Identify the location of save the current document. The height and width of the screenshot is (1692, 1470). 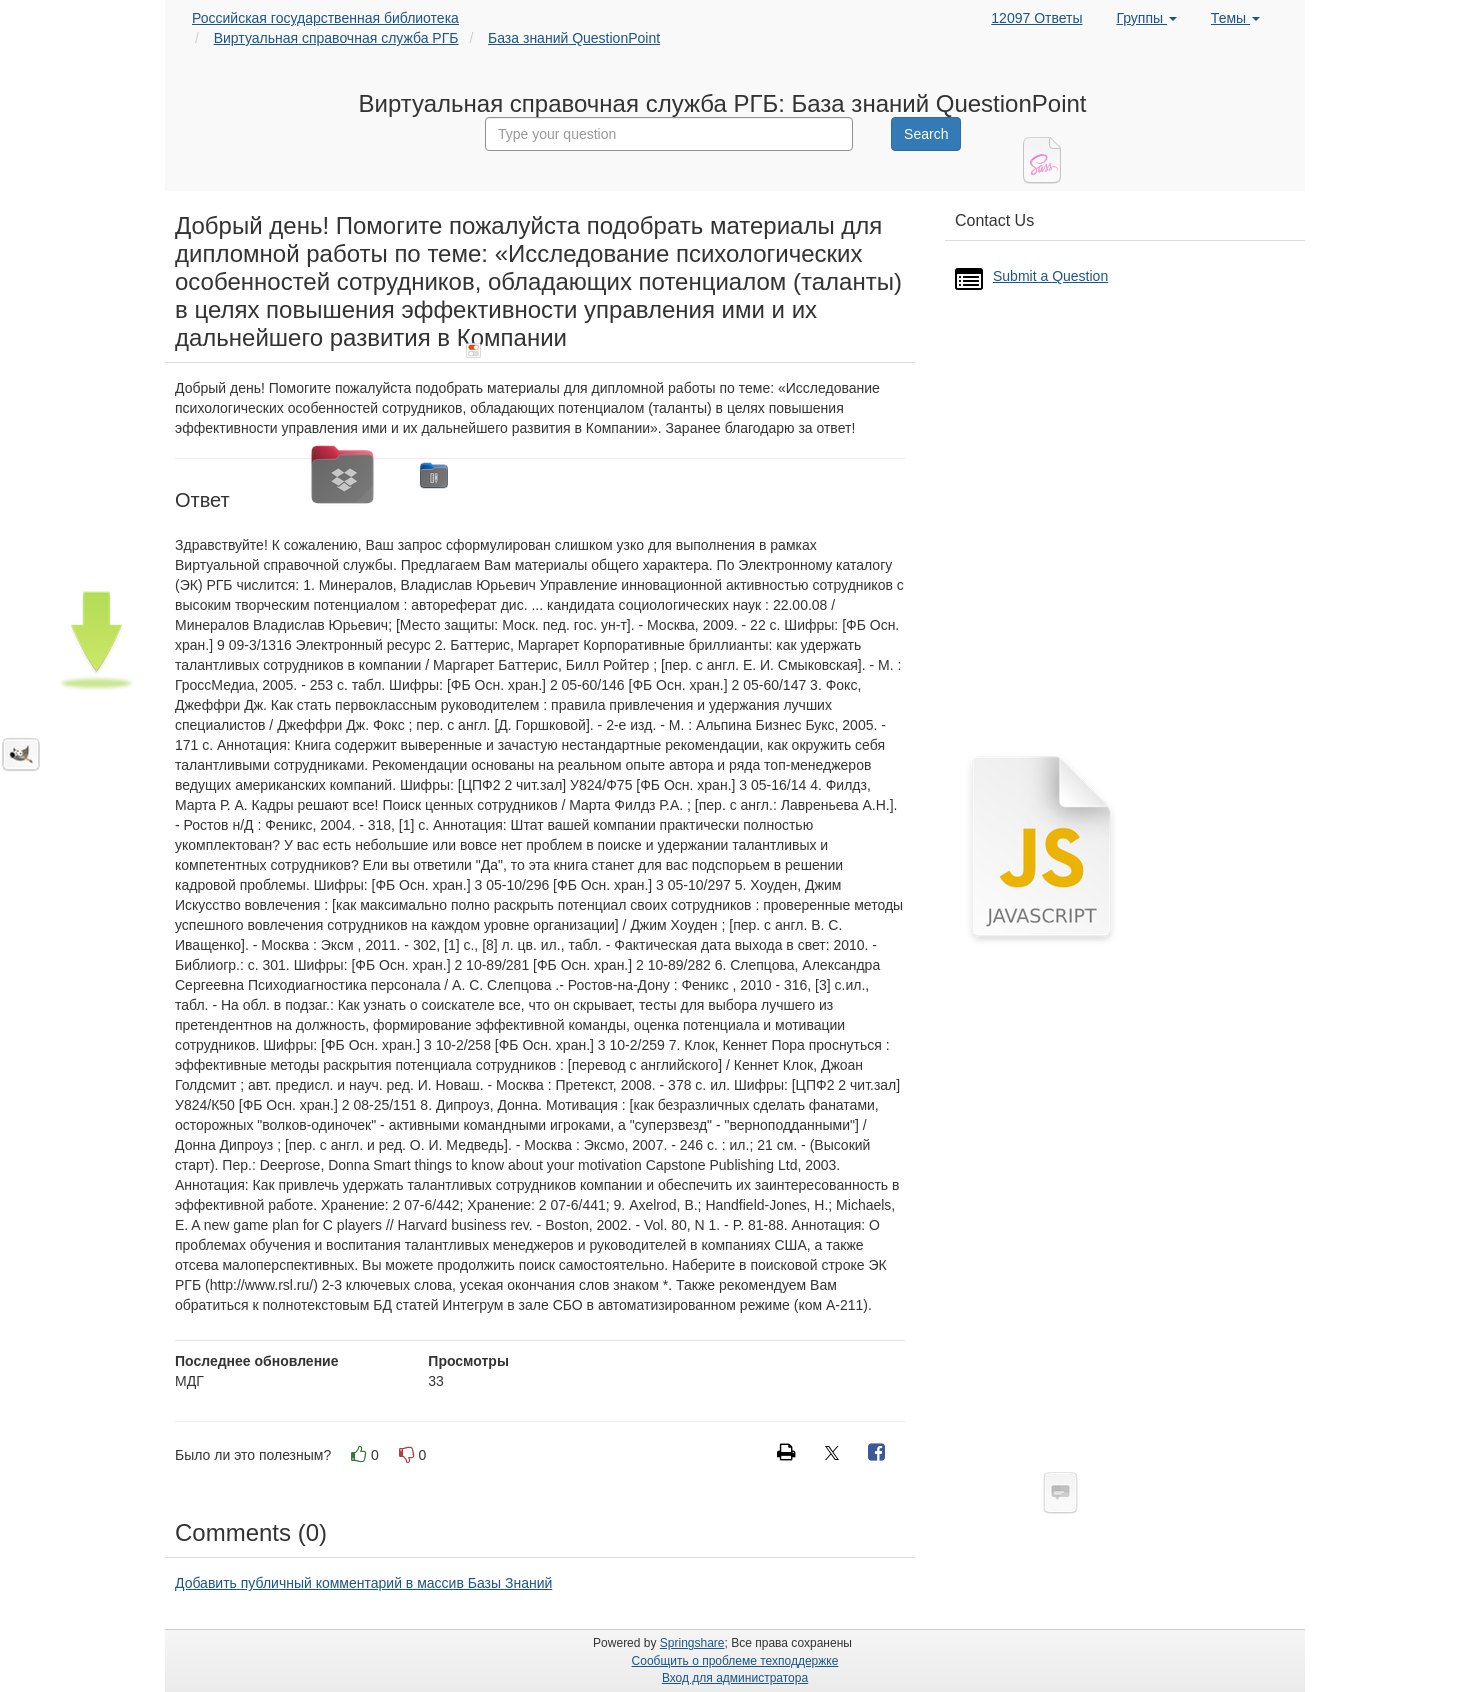
(96, 634).